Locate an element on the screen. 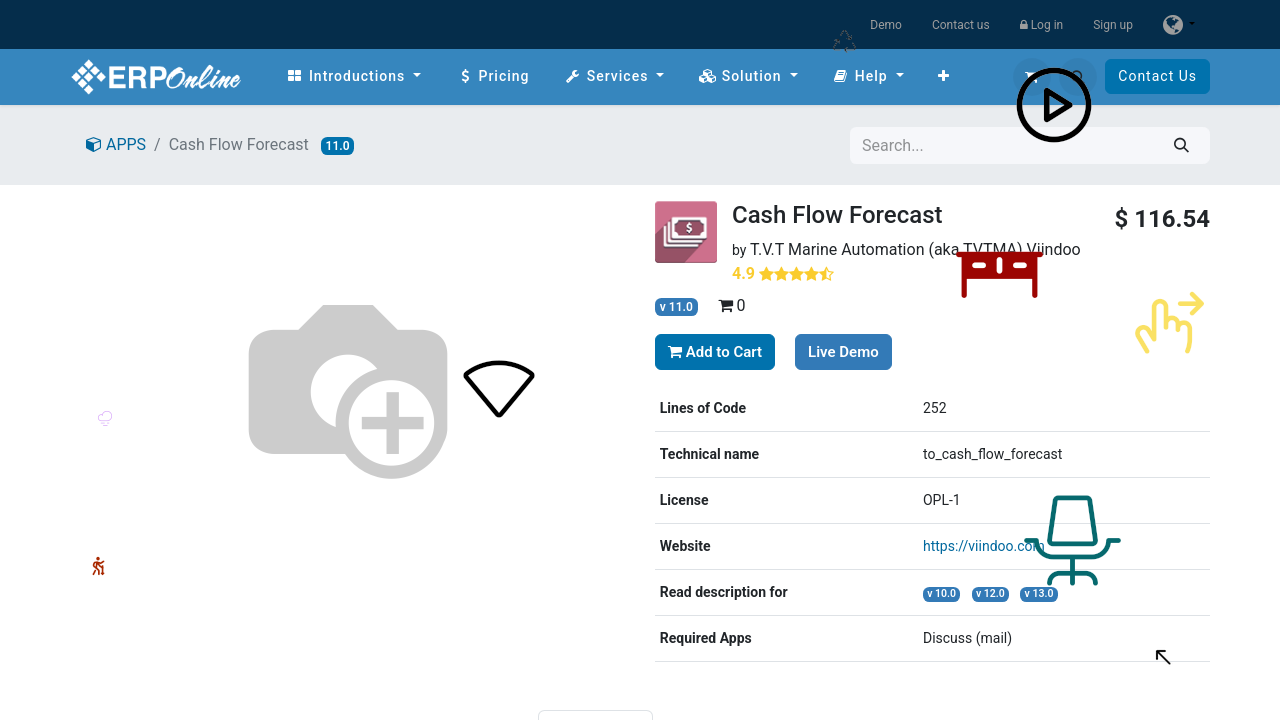  indicates foggy weather conditions is located at coordinates (105, 418).